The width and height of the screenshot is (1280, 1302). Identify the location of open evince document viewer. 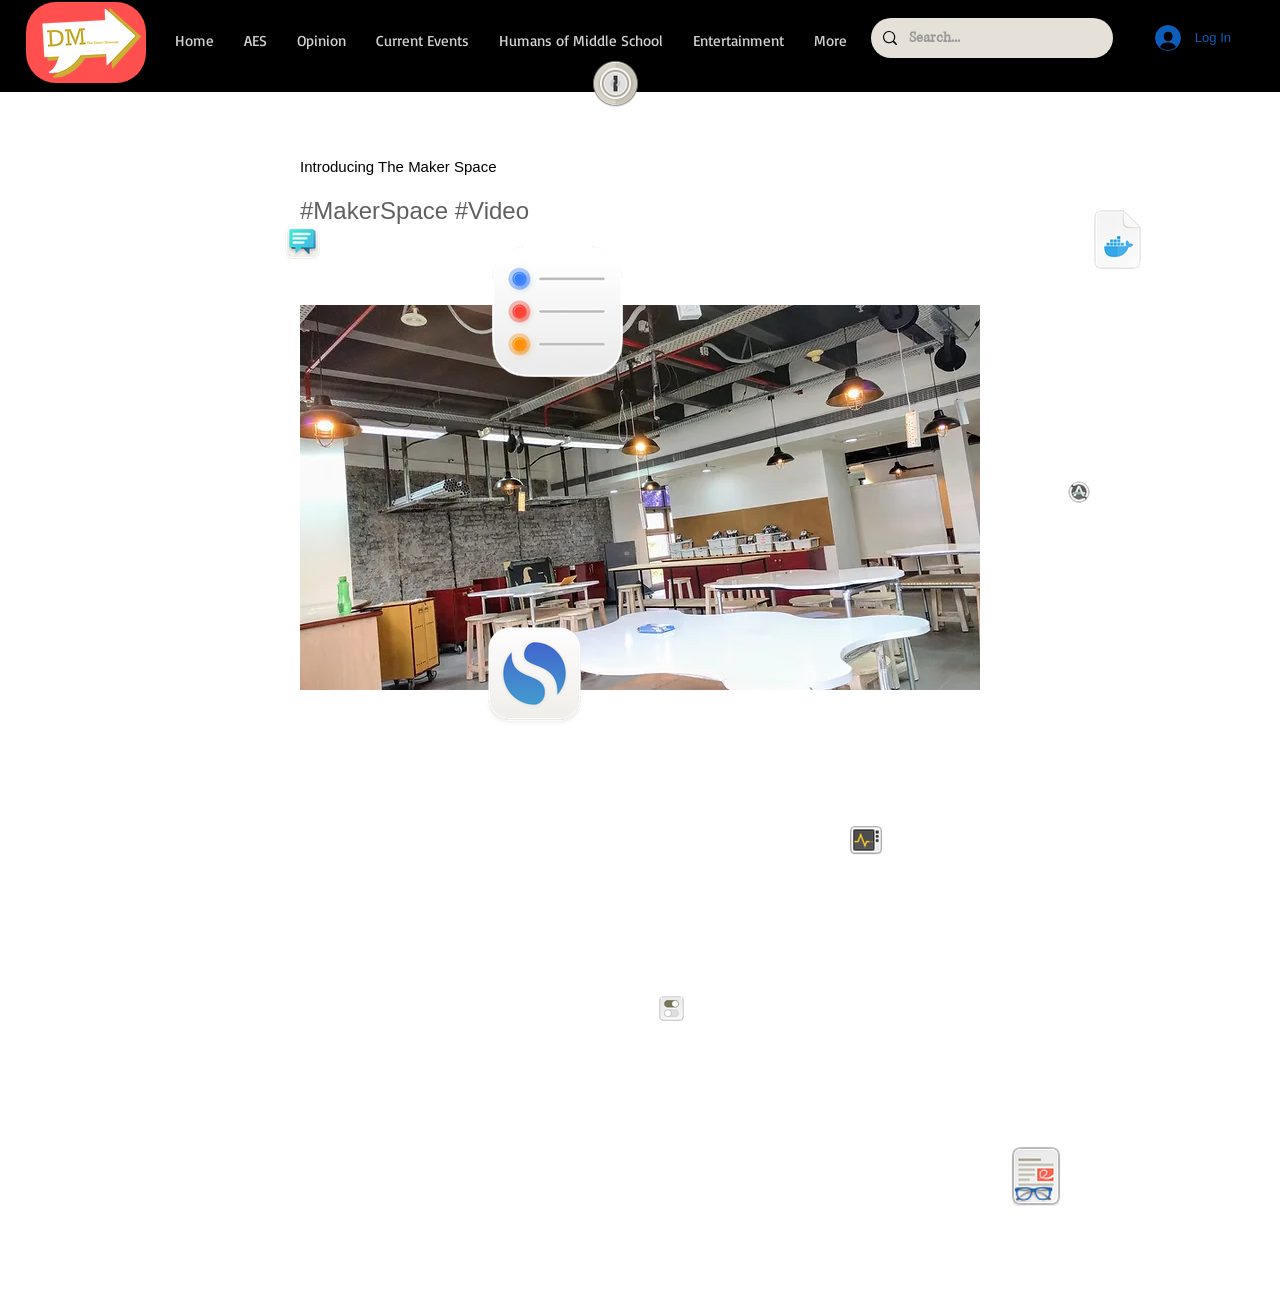
(1036, 1176).